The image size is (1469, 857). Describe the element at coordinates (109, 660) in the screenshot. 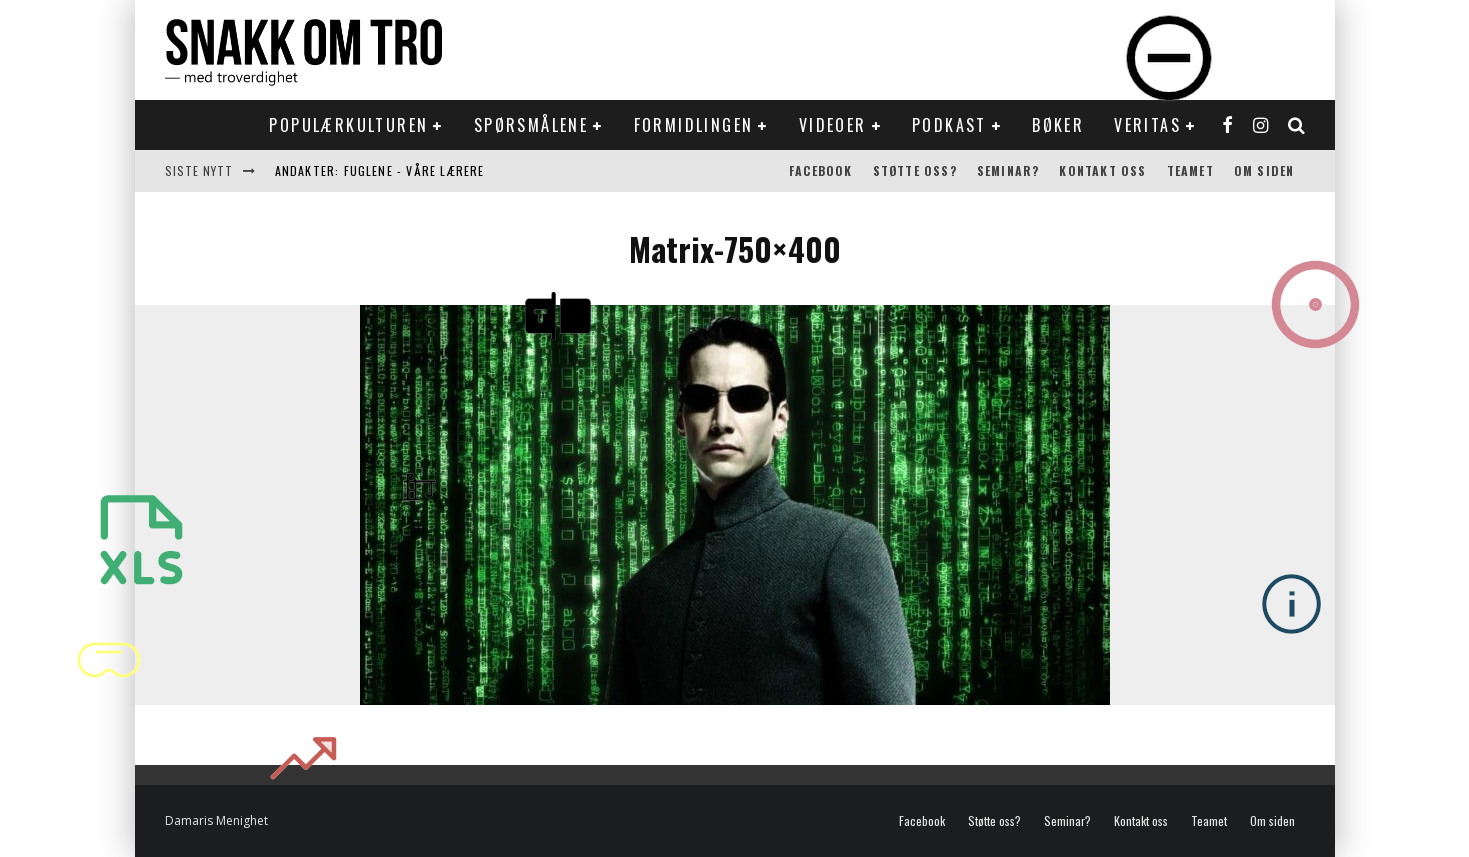

I see `access virtual reality or immersive mode` at that location.